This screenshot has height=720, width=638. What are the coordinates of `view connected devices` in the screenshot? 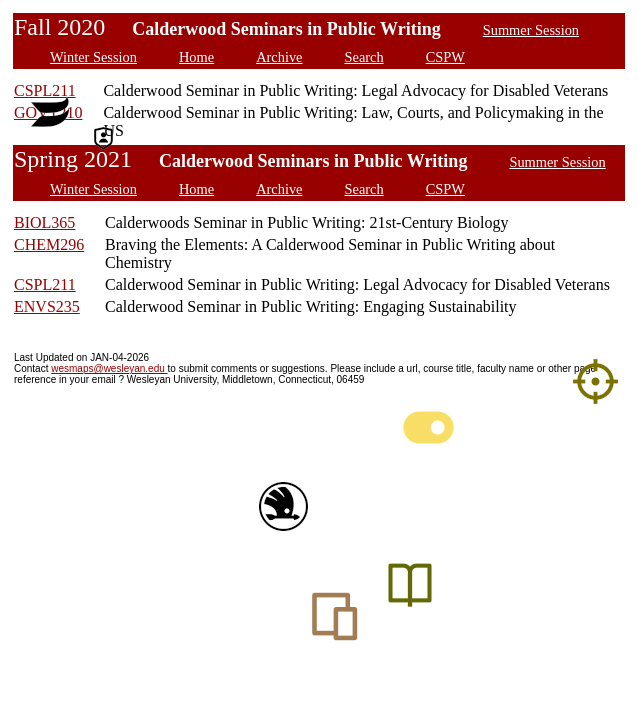 It's located at (333, 616).